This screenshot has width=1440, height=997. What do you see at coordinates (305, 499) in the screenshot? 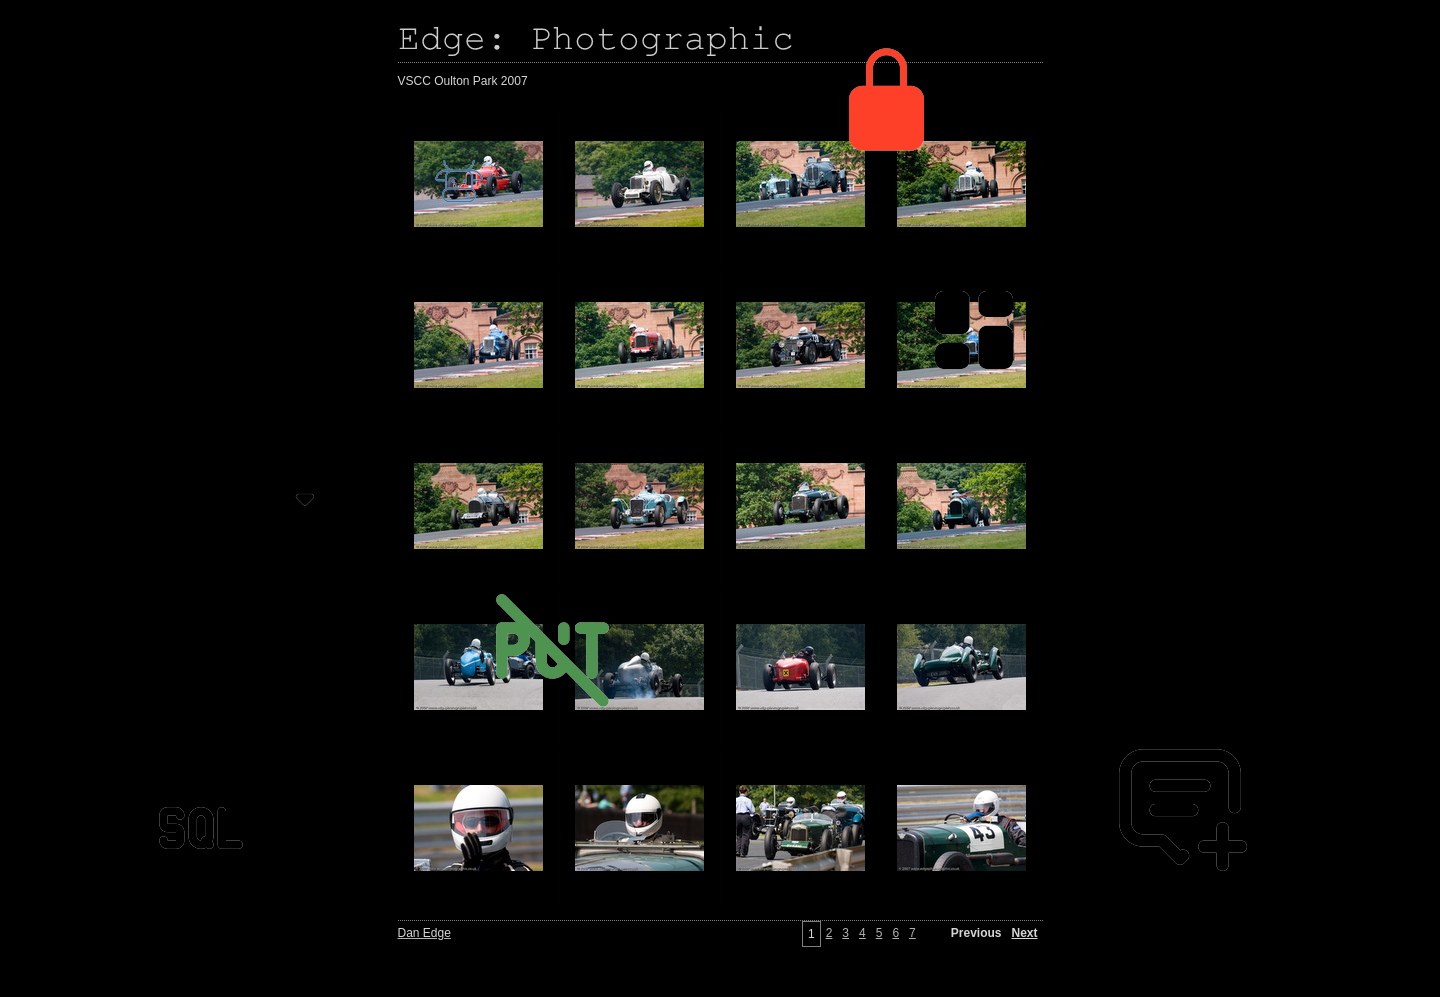
I see `expand dropdown menu` at bounding box center [305, 499].